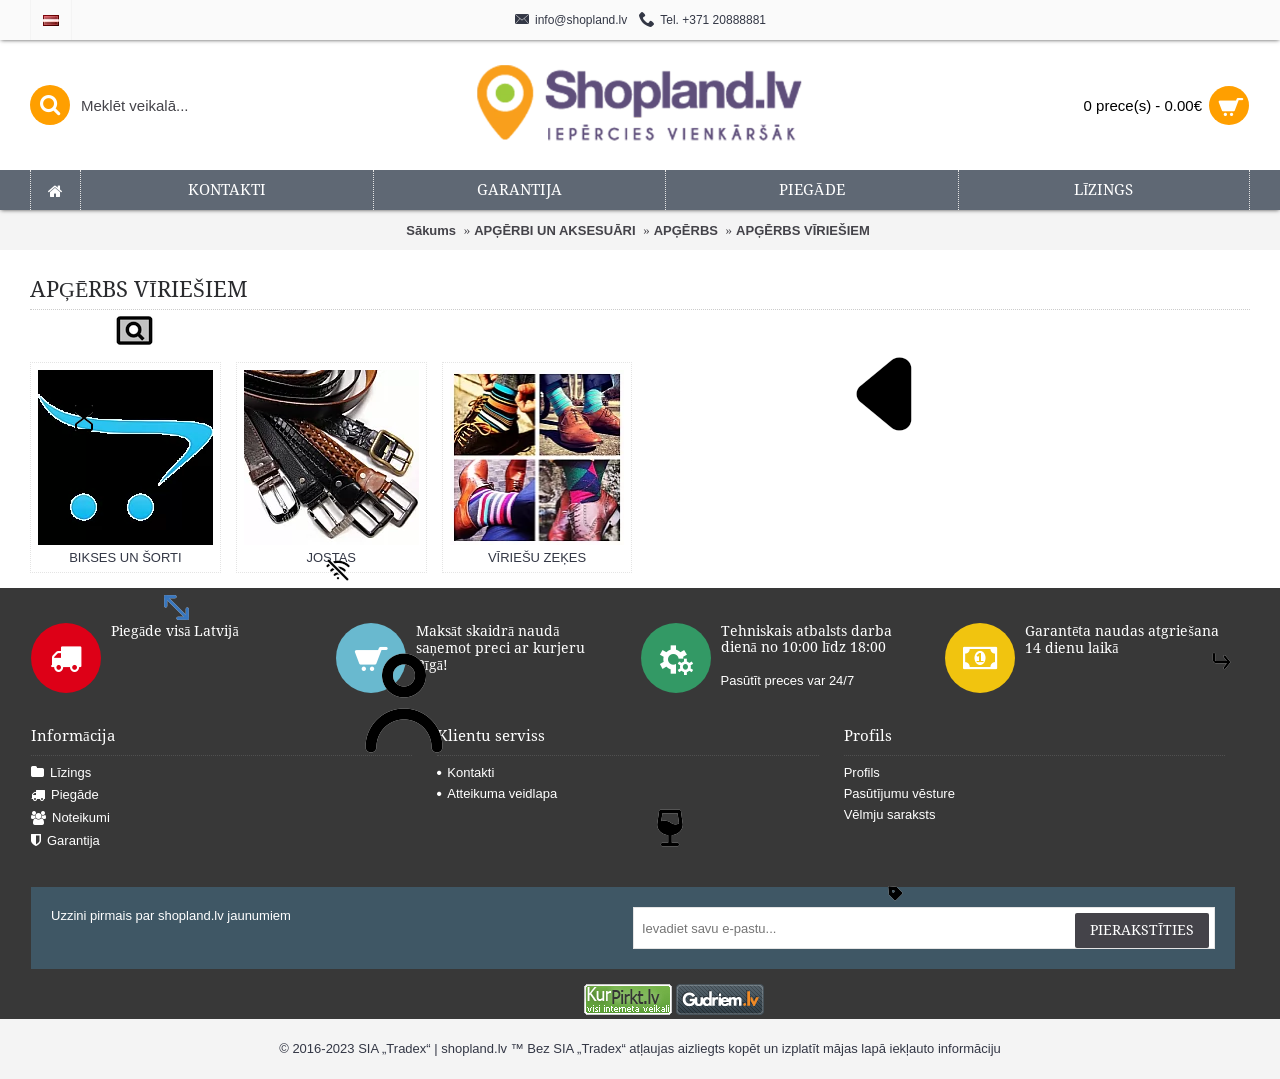 The width and height of the screenshot is (1280, 1079). I want to click on view your profile, so click(404, 703).